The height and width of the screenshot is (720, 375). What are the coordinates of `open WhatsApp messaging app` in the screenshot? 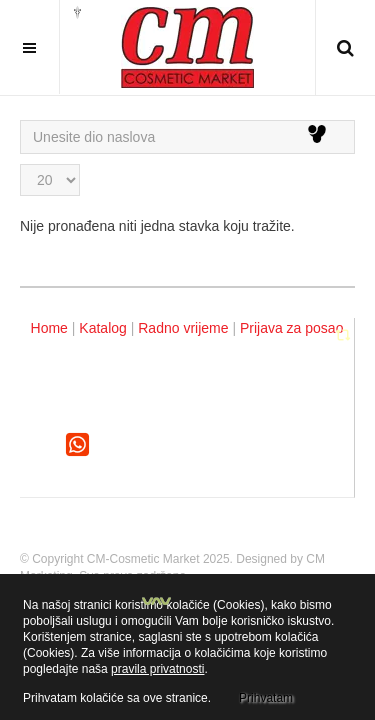 It's located at (77, 444).